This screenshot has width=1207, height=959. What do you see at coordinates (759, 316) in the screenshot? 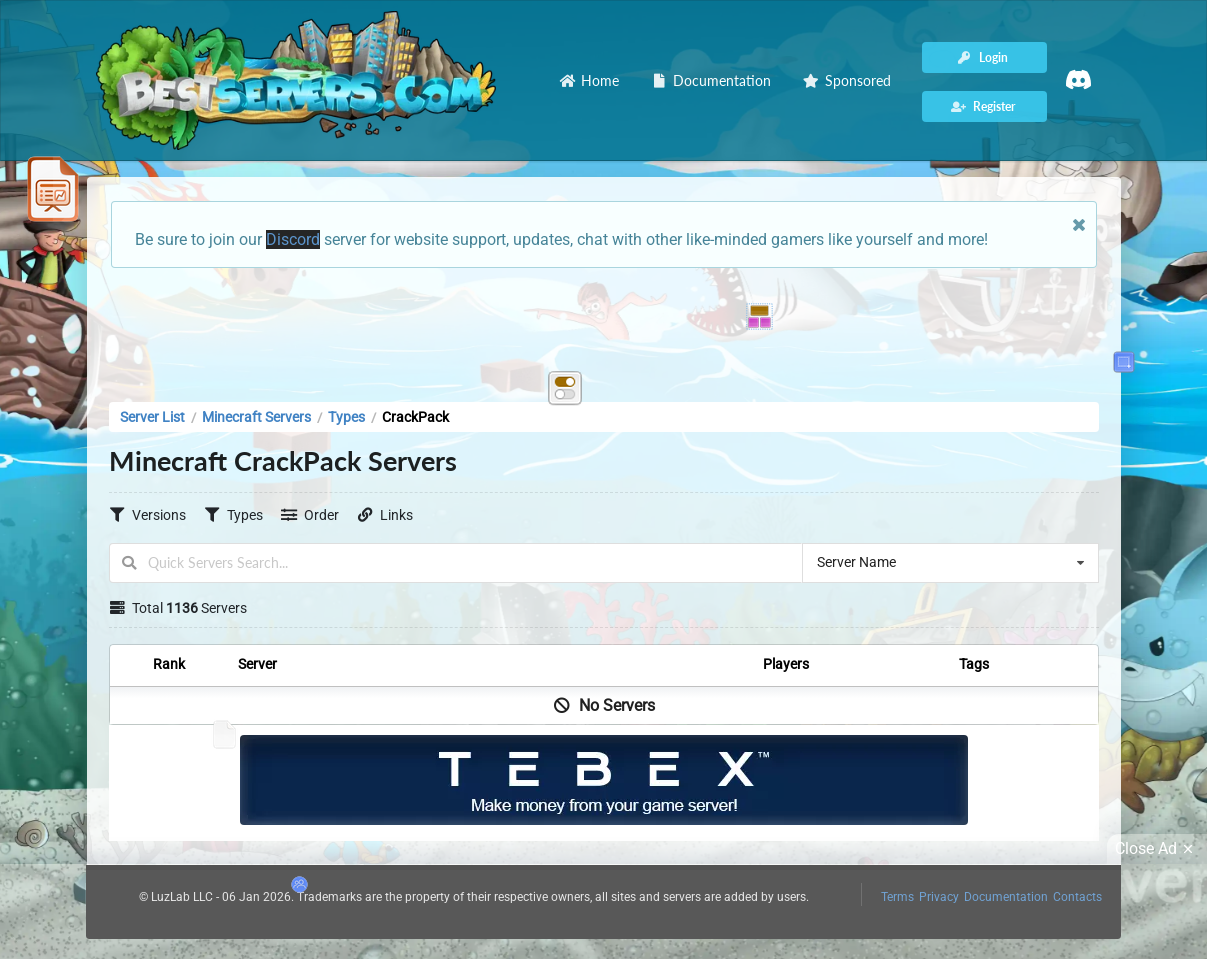
I see `select all items in the current view` at bounding box center [759, 316].